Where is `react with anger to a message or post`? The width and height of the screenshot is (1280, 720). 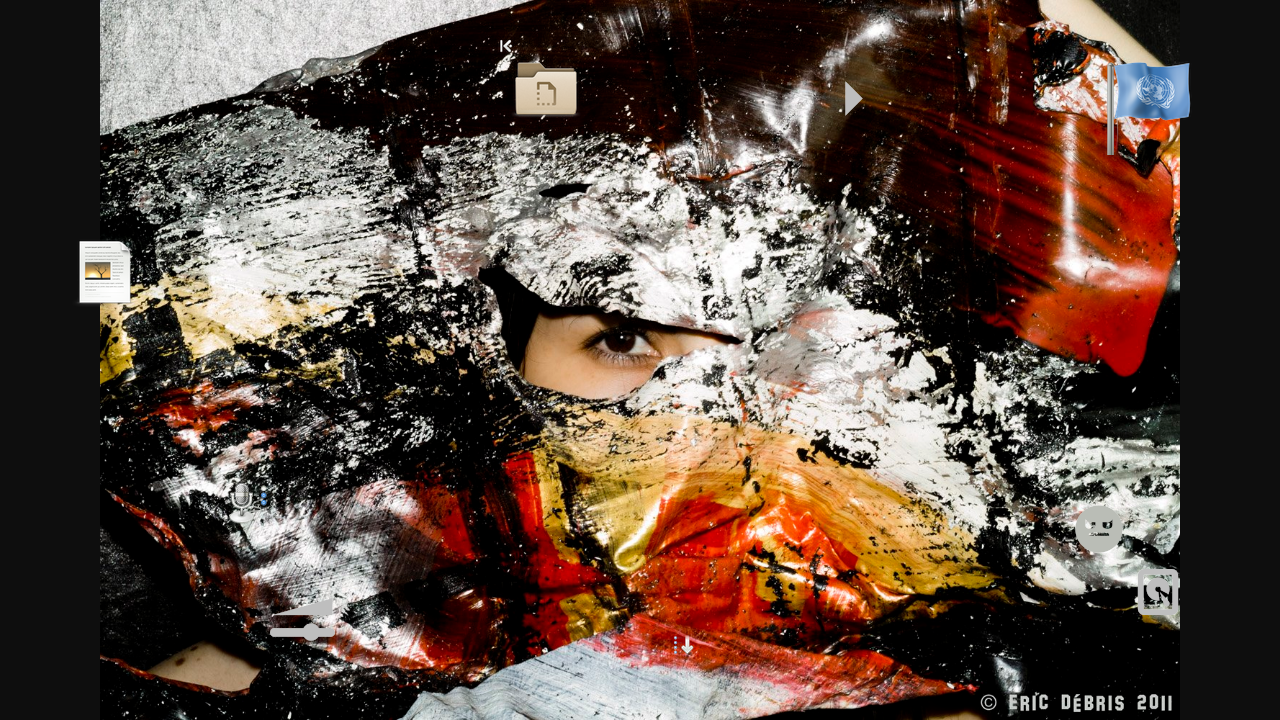 react with anger to a message or post is located at coordinates (1099, 529).